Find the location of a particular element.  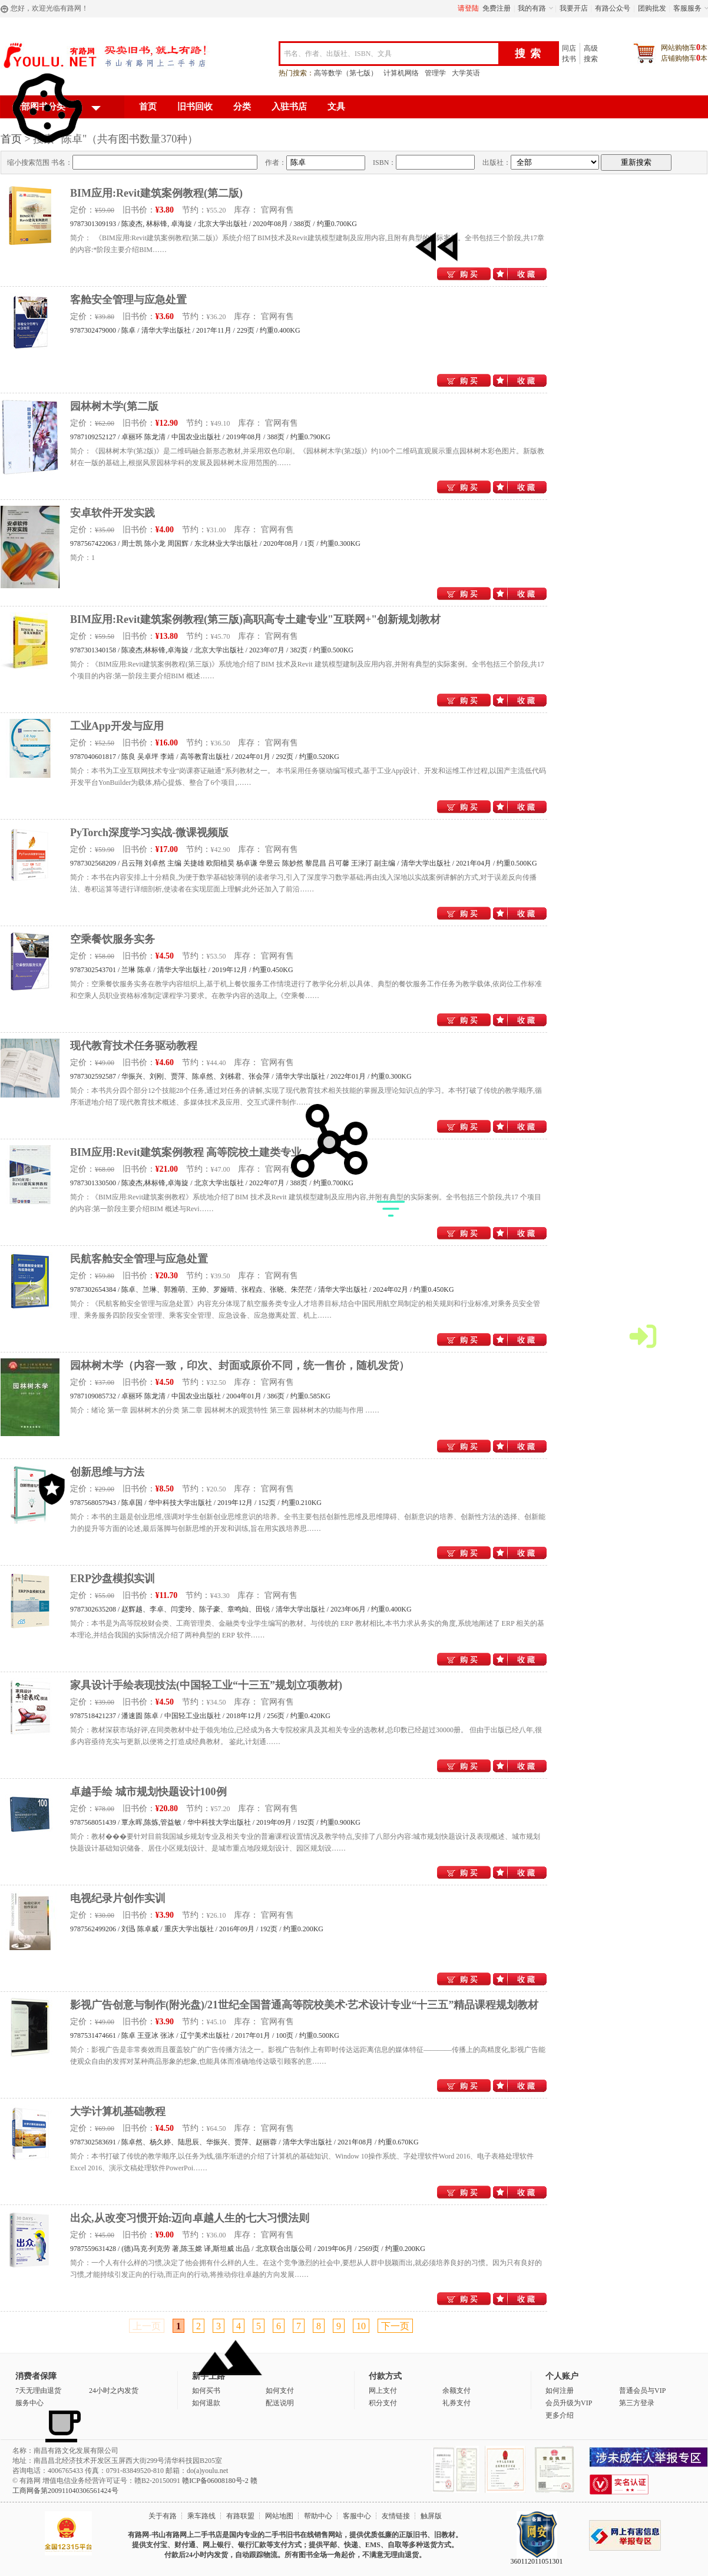

view network connections or relationships is located at coordinates (329, 1142).